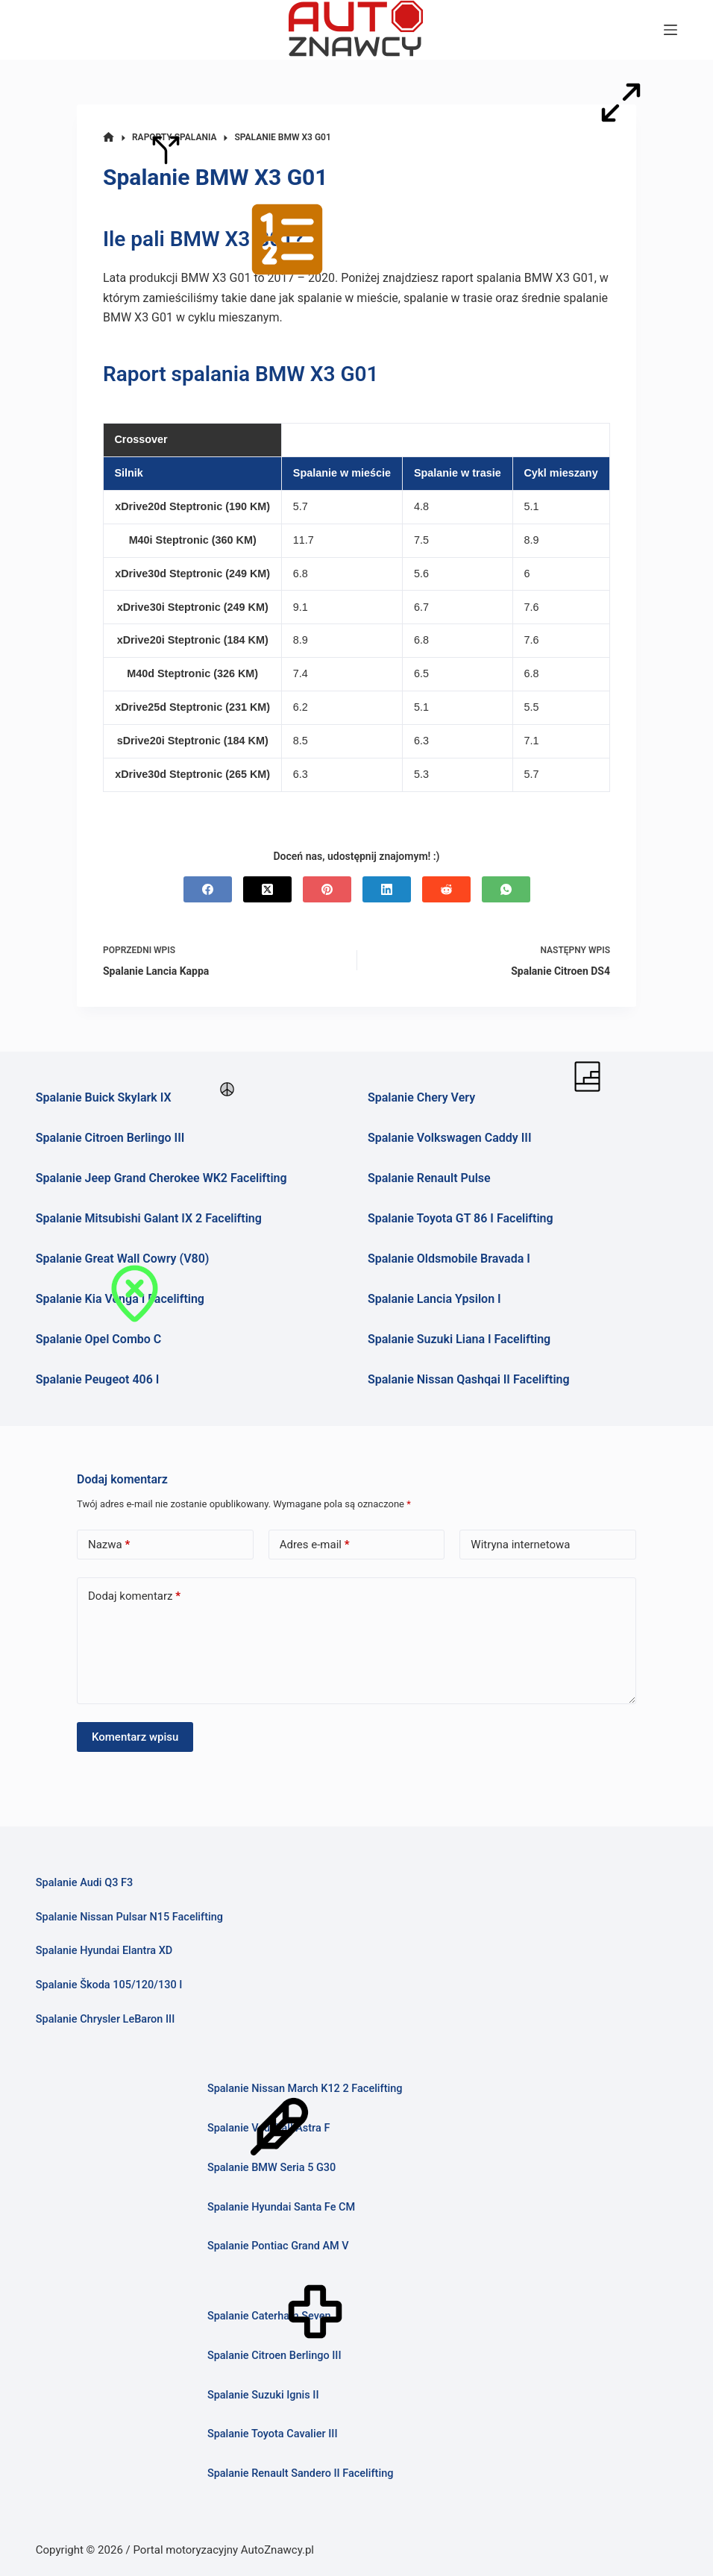  Describe the element at coordinates (227, 1089) in the screenshot. I see `indicates peaceful or non-violent content` at that location.